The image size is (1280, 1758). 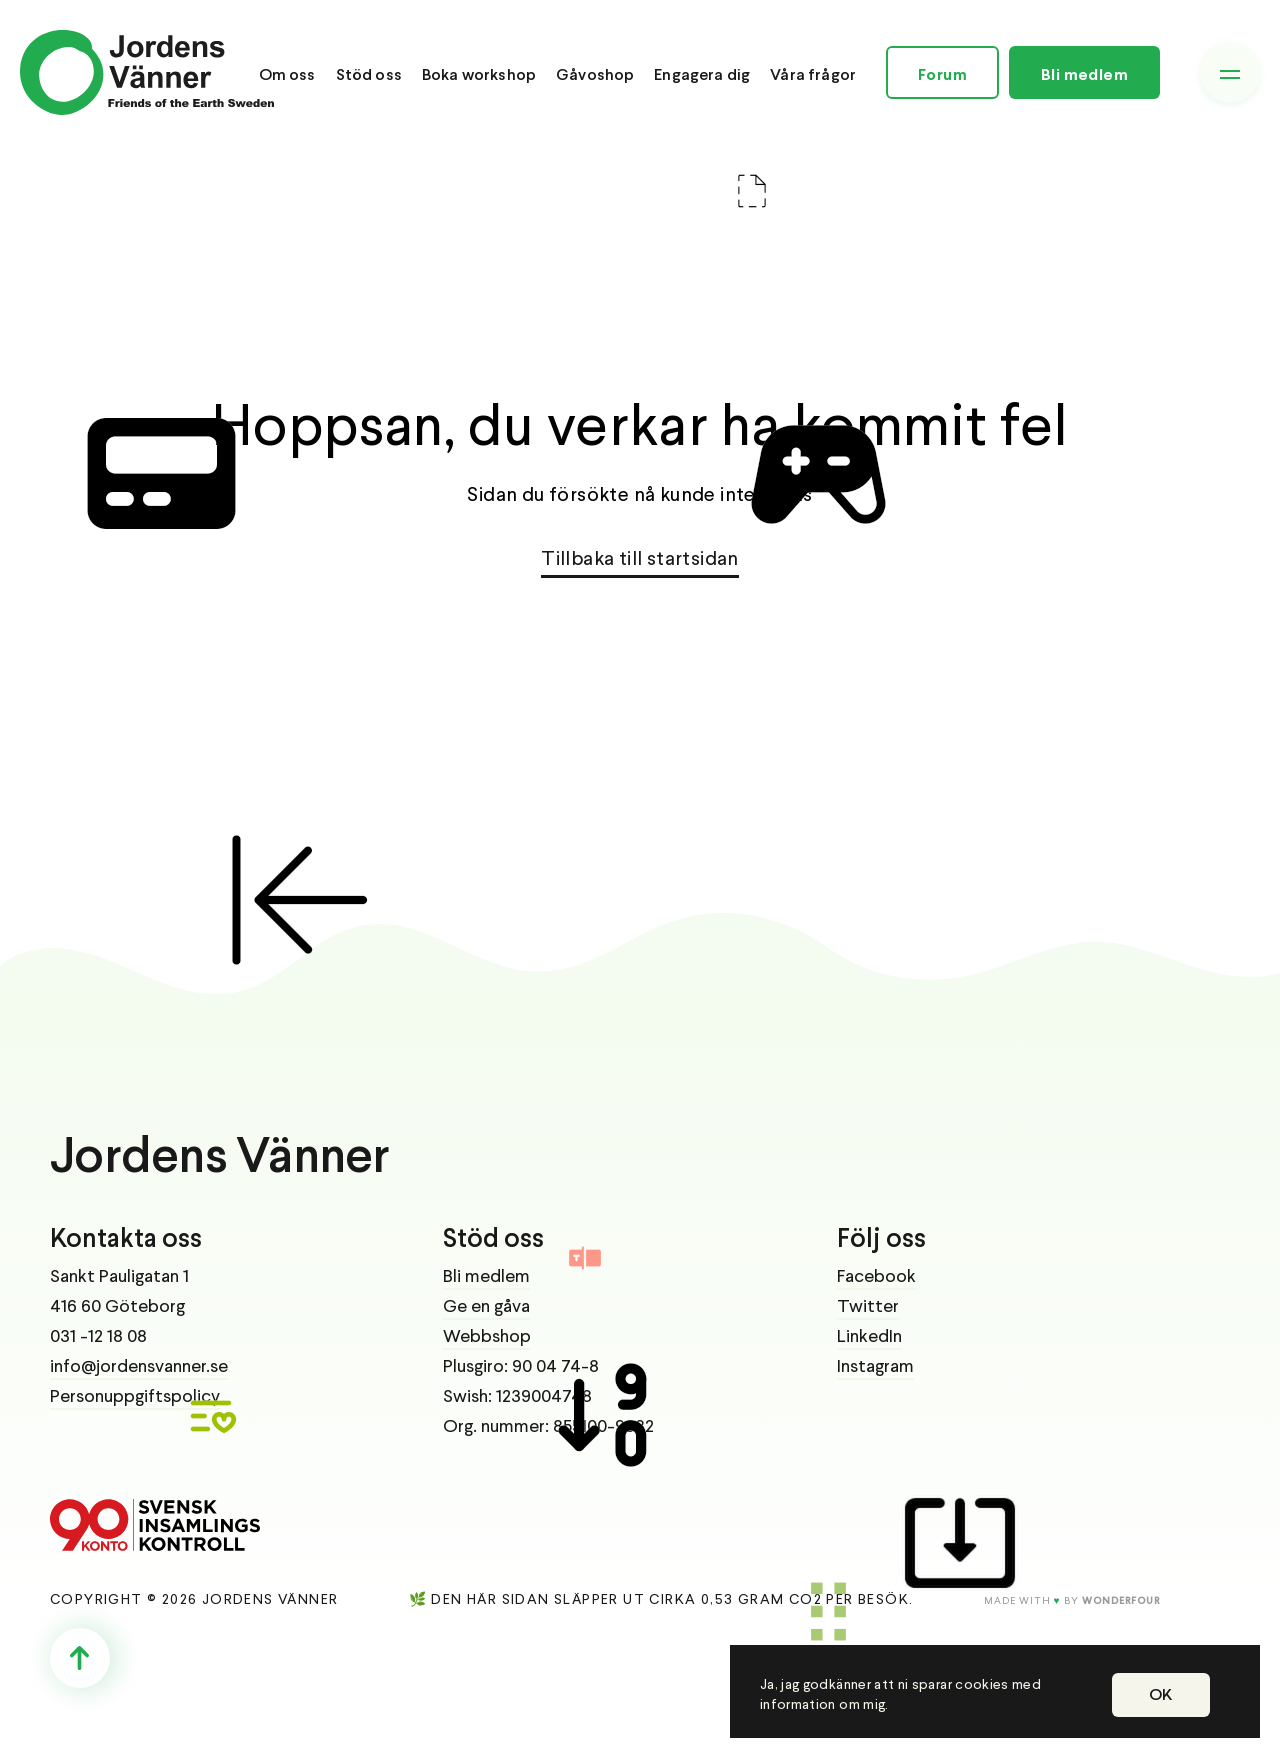 What do you see at coordinates (752, 191) in the screenshot?
I see `upload or select a file` at bounding box center [752, 191].